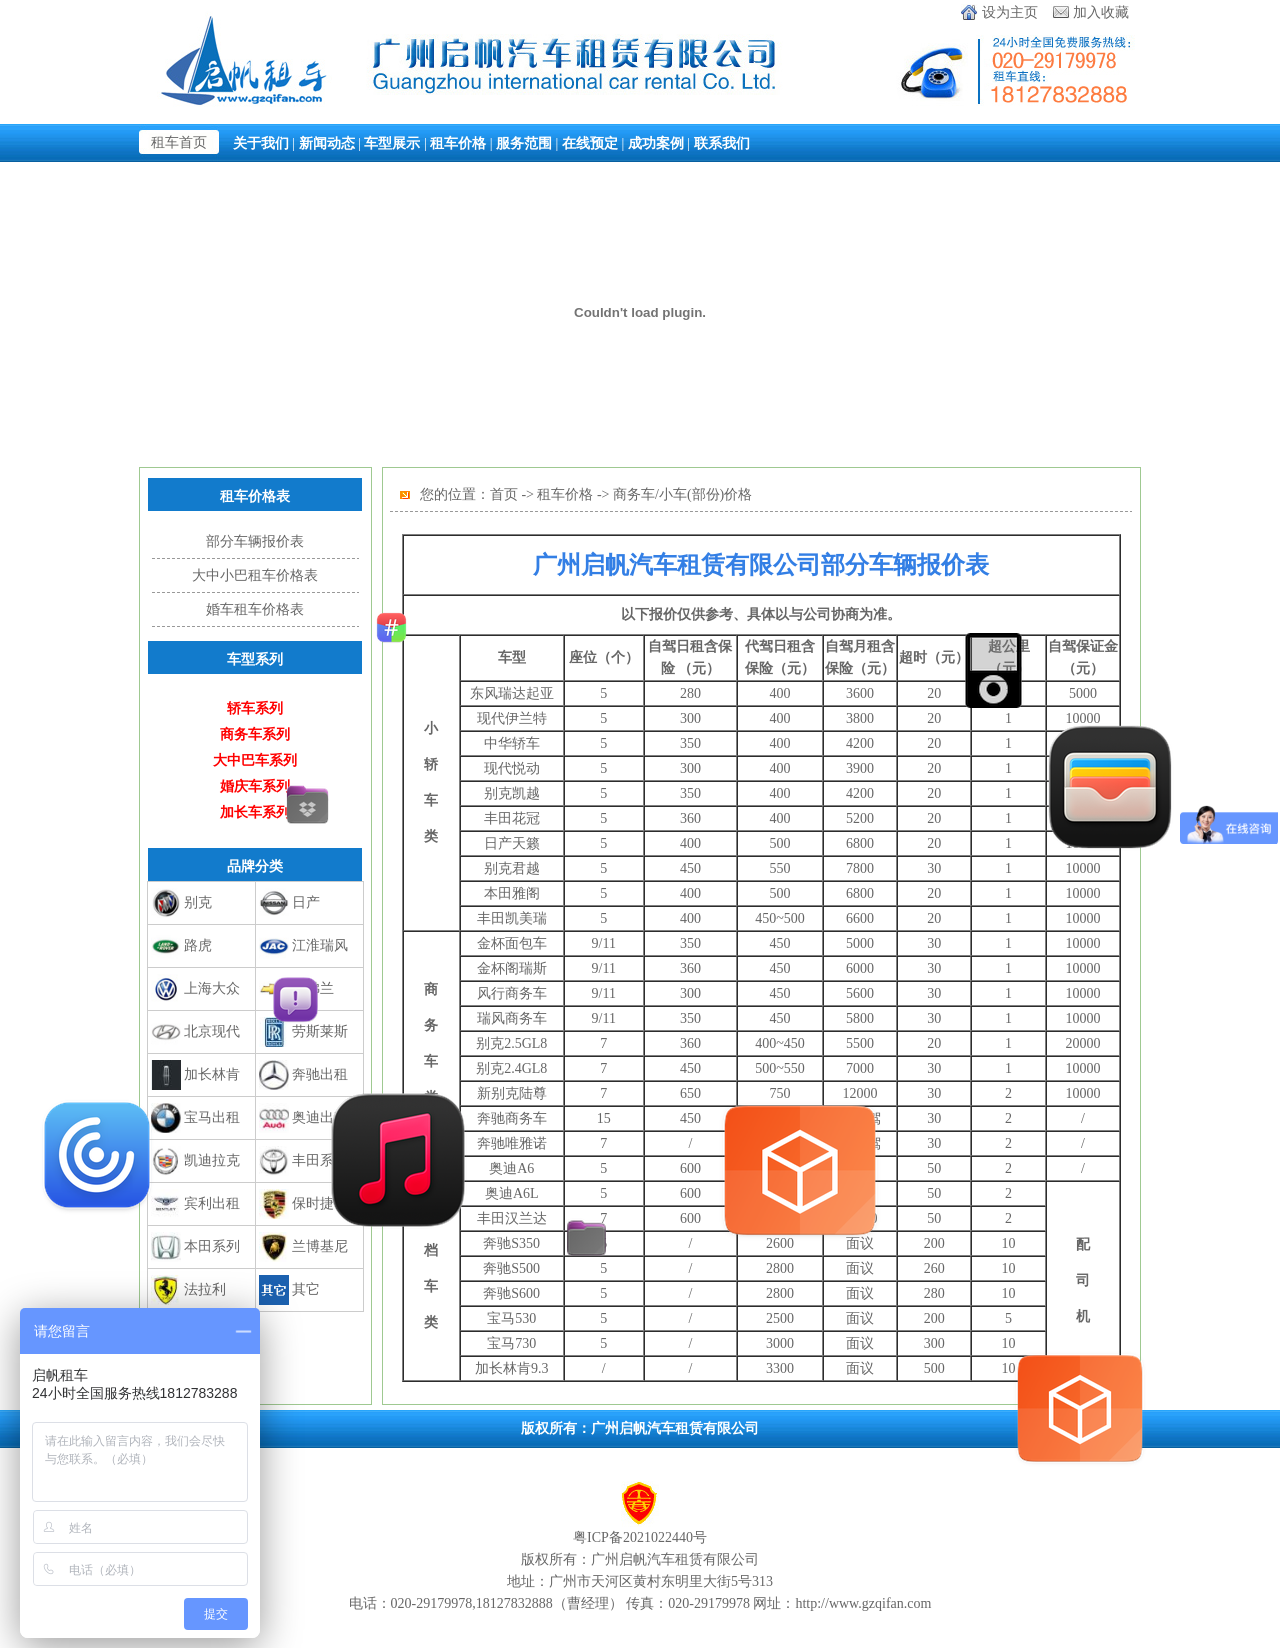 This screenshot has height=1648, width=1280. What do you see at coordinates (307, 804) in the screenshot?
I see `open dropbox synced folder` at bounding box center [307, 804].